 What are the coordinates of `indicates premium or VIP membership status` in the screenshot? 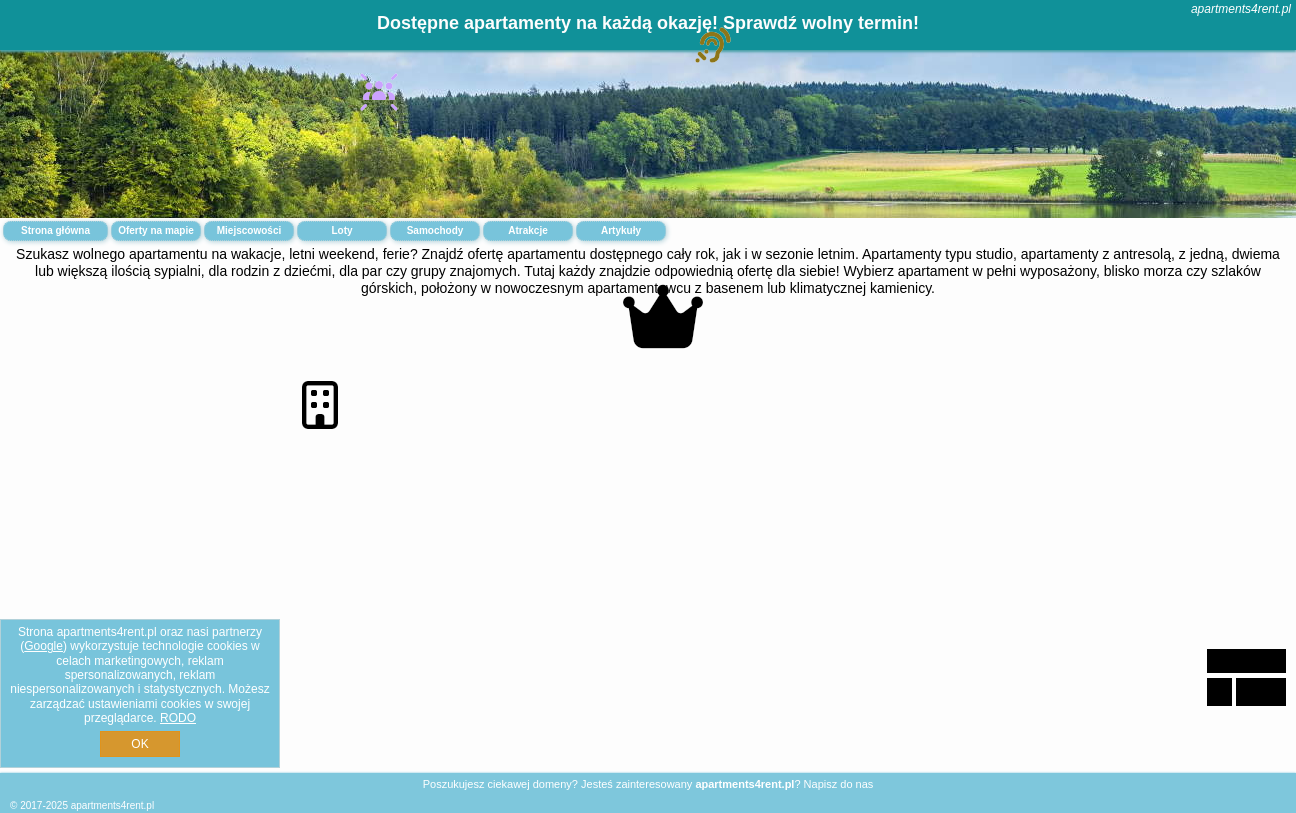 It's located at (663, 320).